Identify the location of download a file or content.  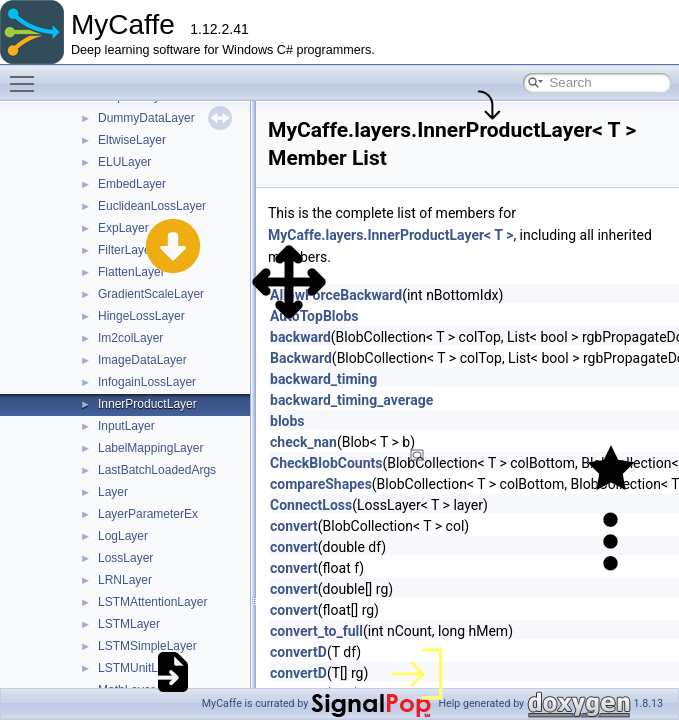
(173, 246).